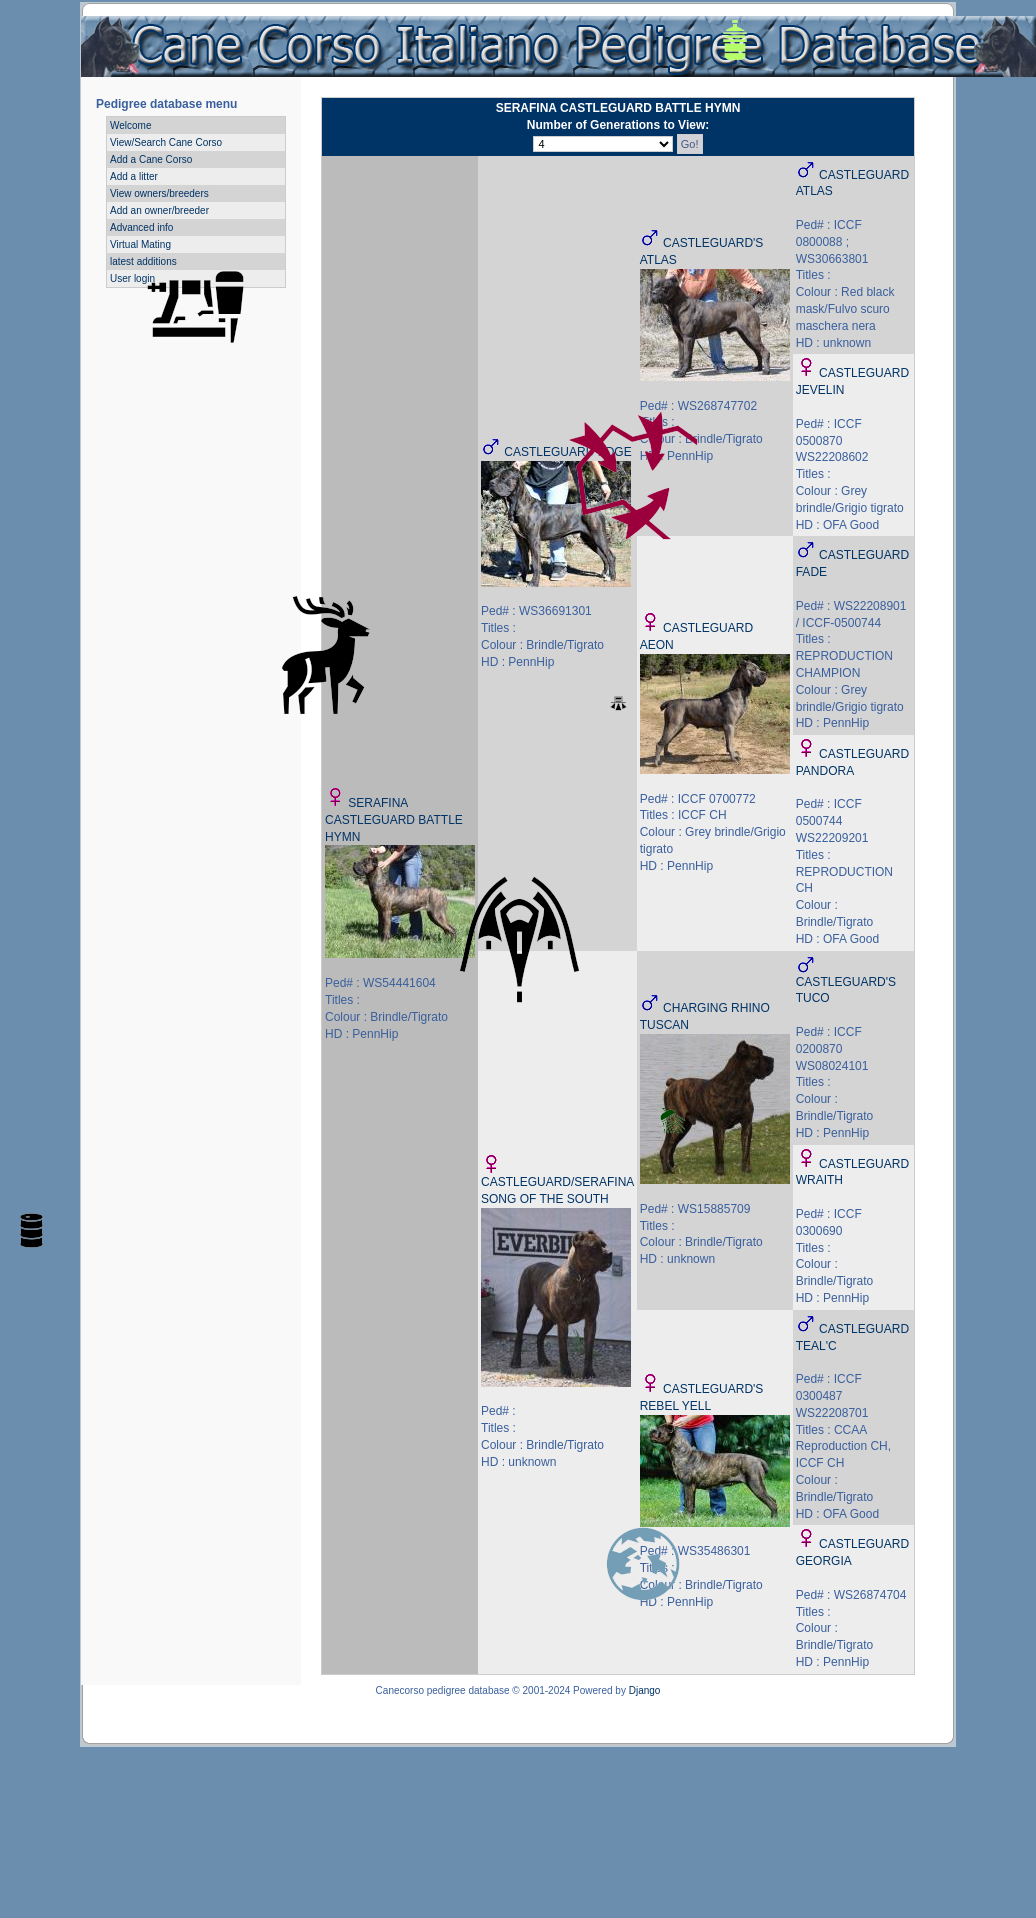  I want to click on track water intake or hydration, so click(735, 40).